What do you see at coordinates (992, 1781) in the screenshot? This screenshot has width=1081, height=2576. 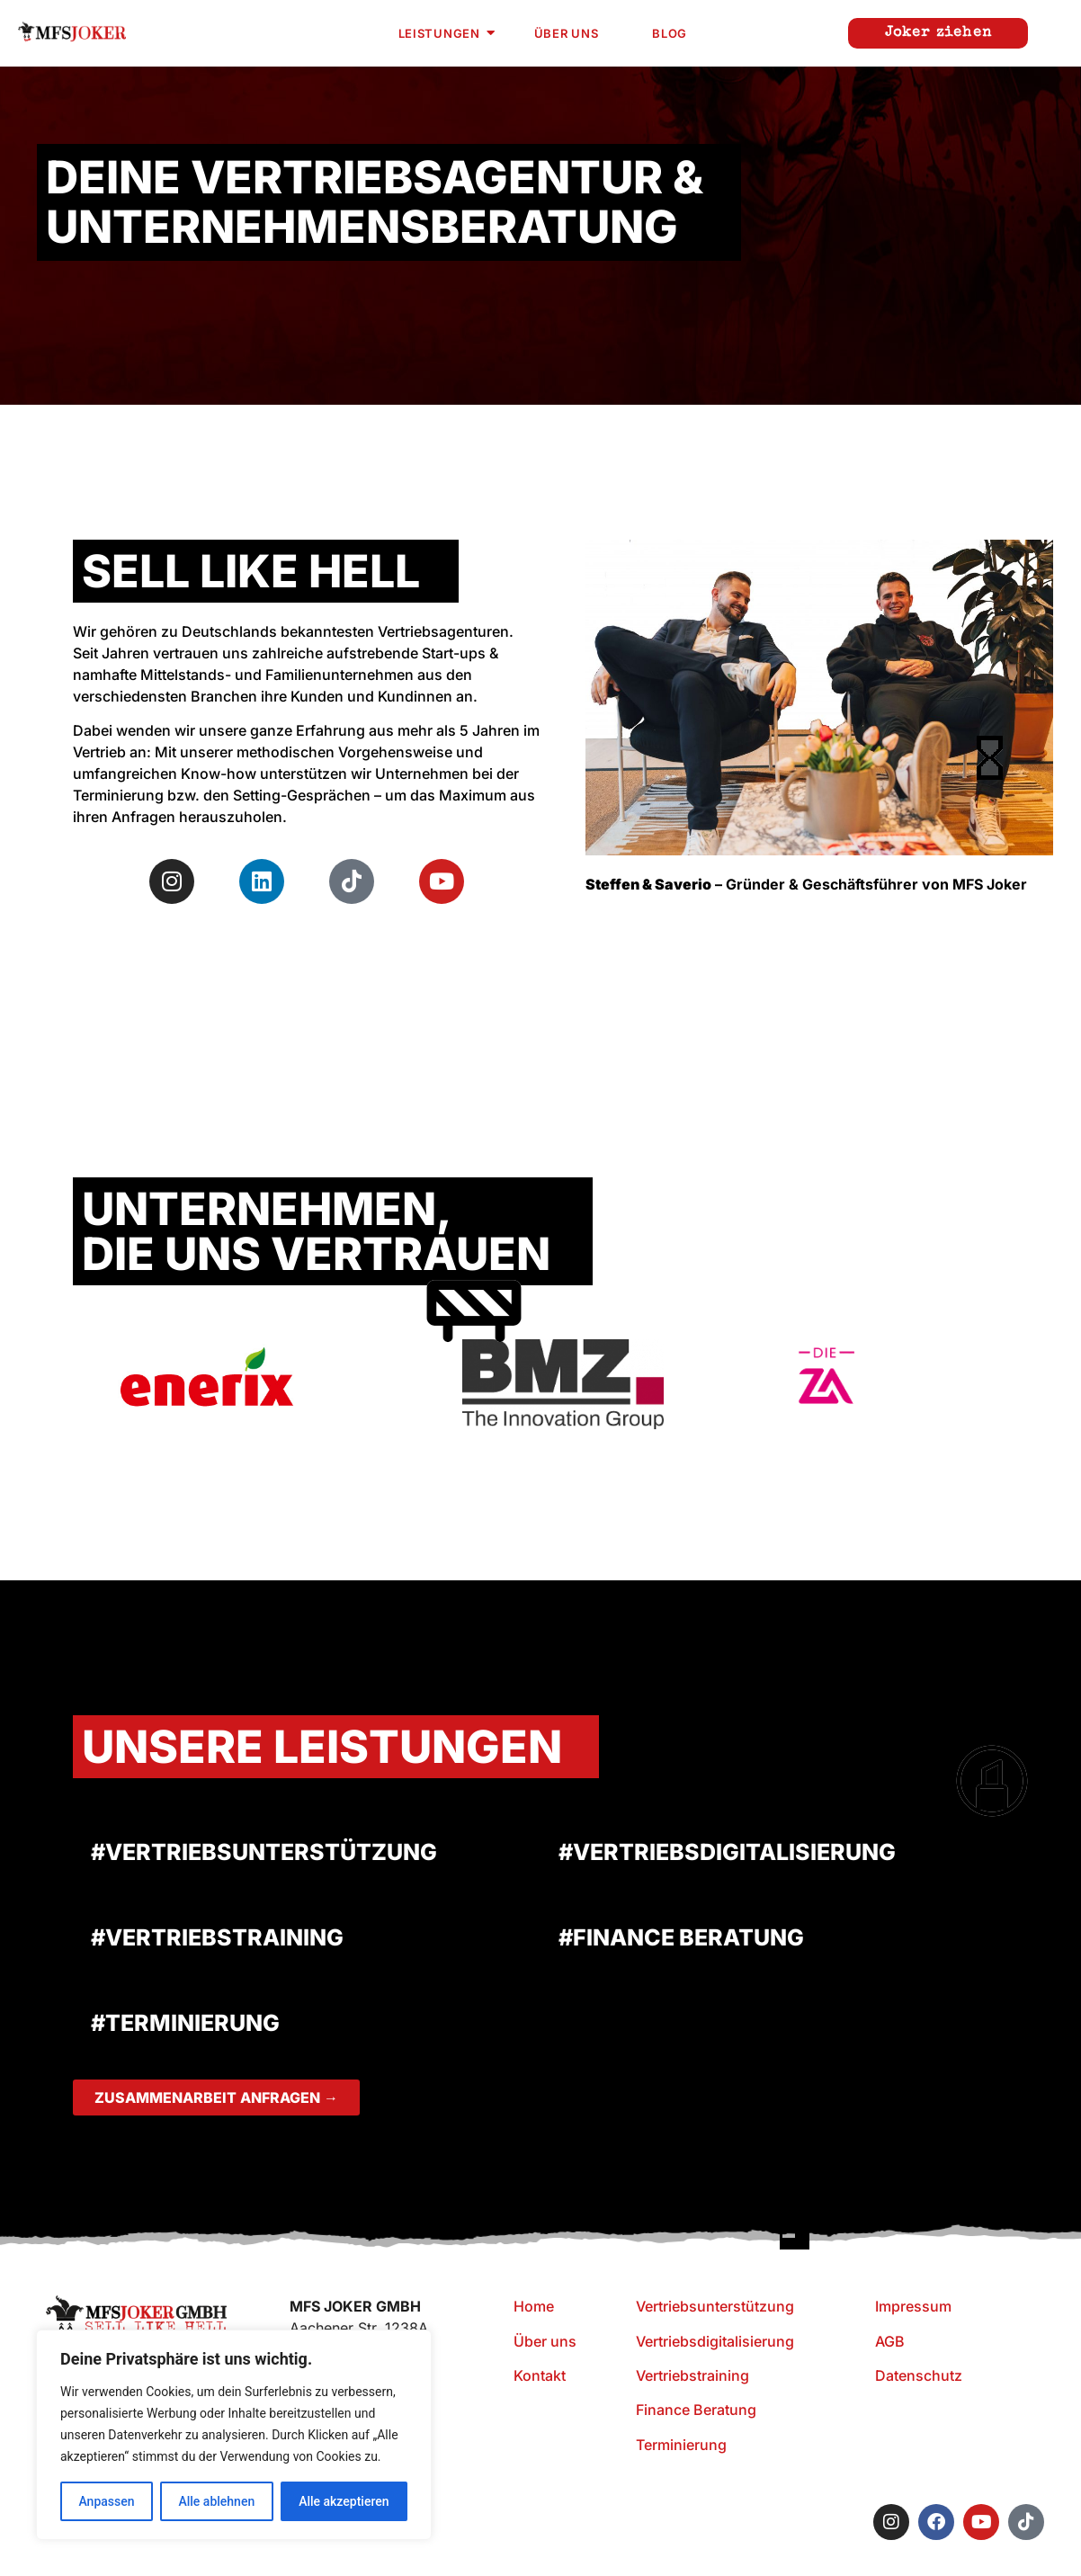 I see `activate highlighter tool` at bounding box center [992, 1781].